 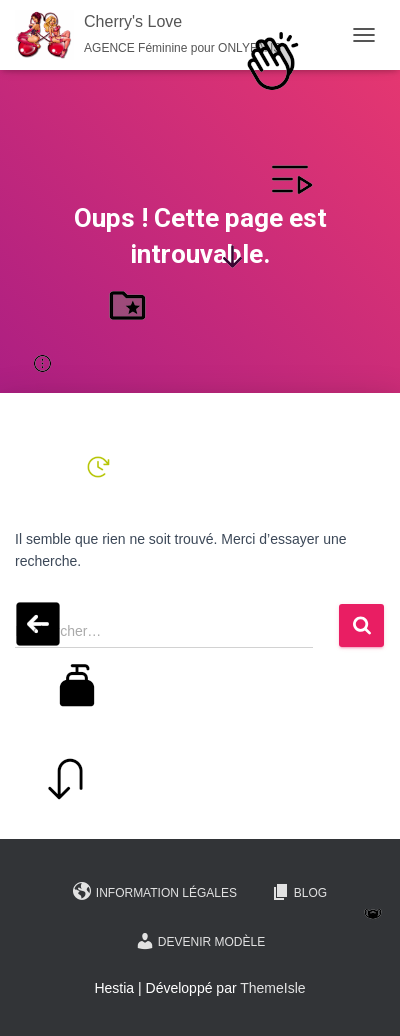 I want to click on go back to the previous screen, so click(x=38, y=624).